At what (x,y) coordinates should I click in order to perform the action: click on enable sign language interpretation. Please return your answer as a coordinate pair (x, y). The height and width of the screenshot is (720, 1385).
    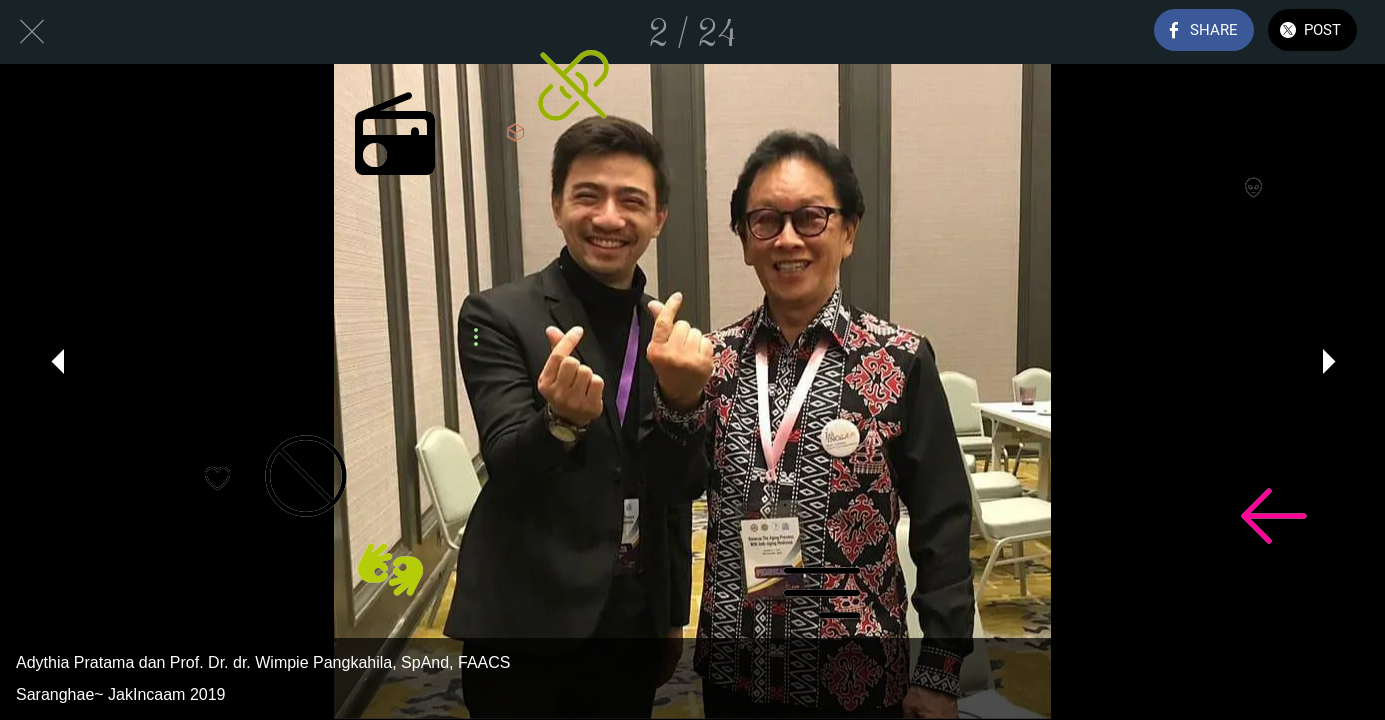
    Looking at the image, I should click on (390, 569).